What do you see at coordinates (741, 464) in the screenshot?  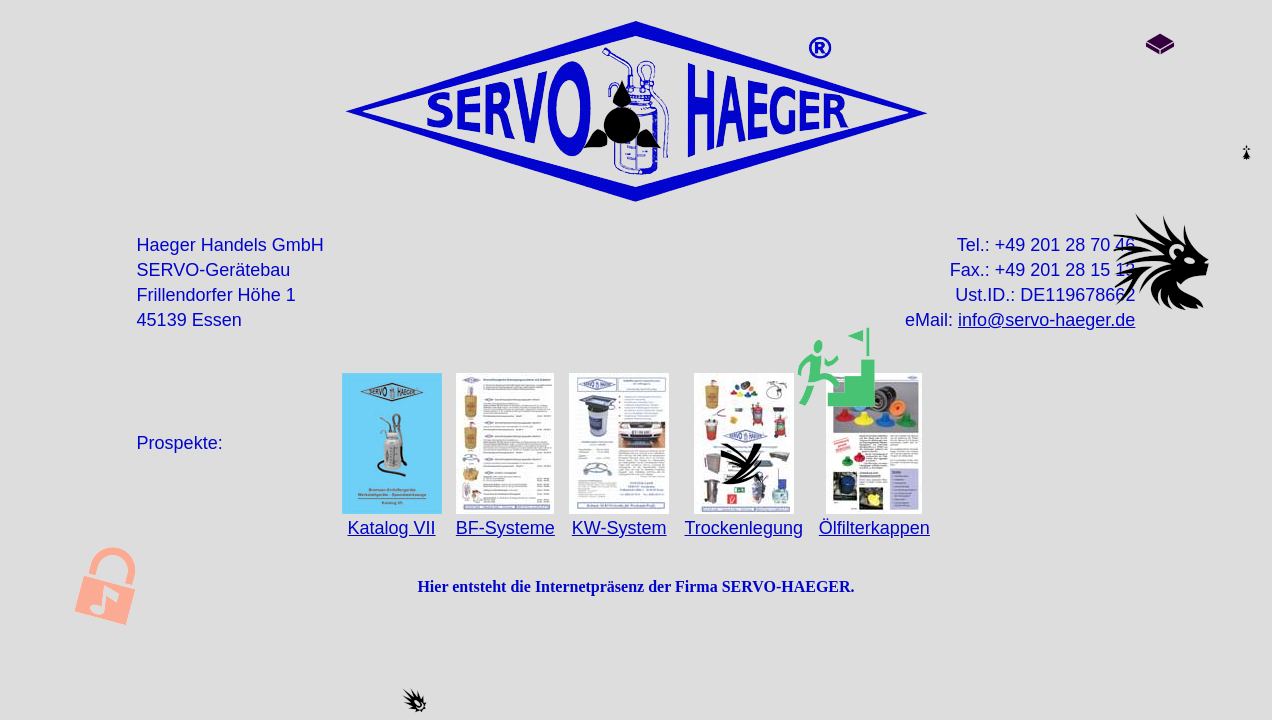 I see `indicates wind or air currents intersecting` at bounding box center [741, 464].